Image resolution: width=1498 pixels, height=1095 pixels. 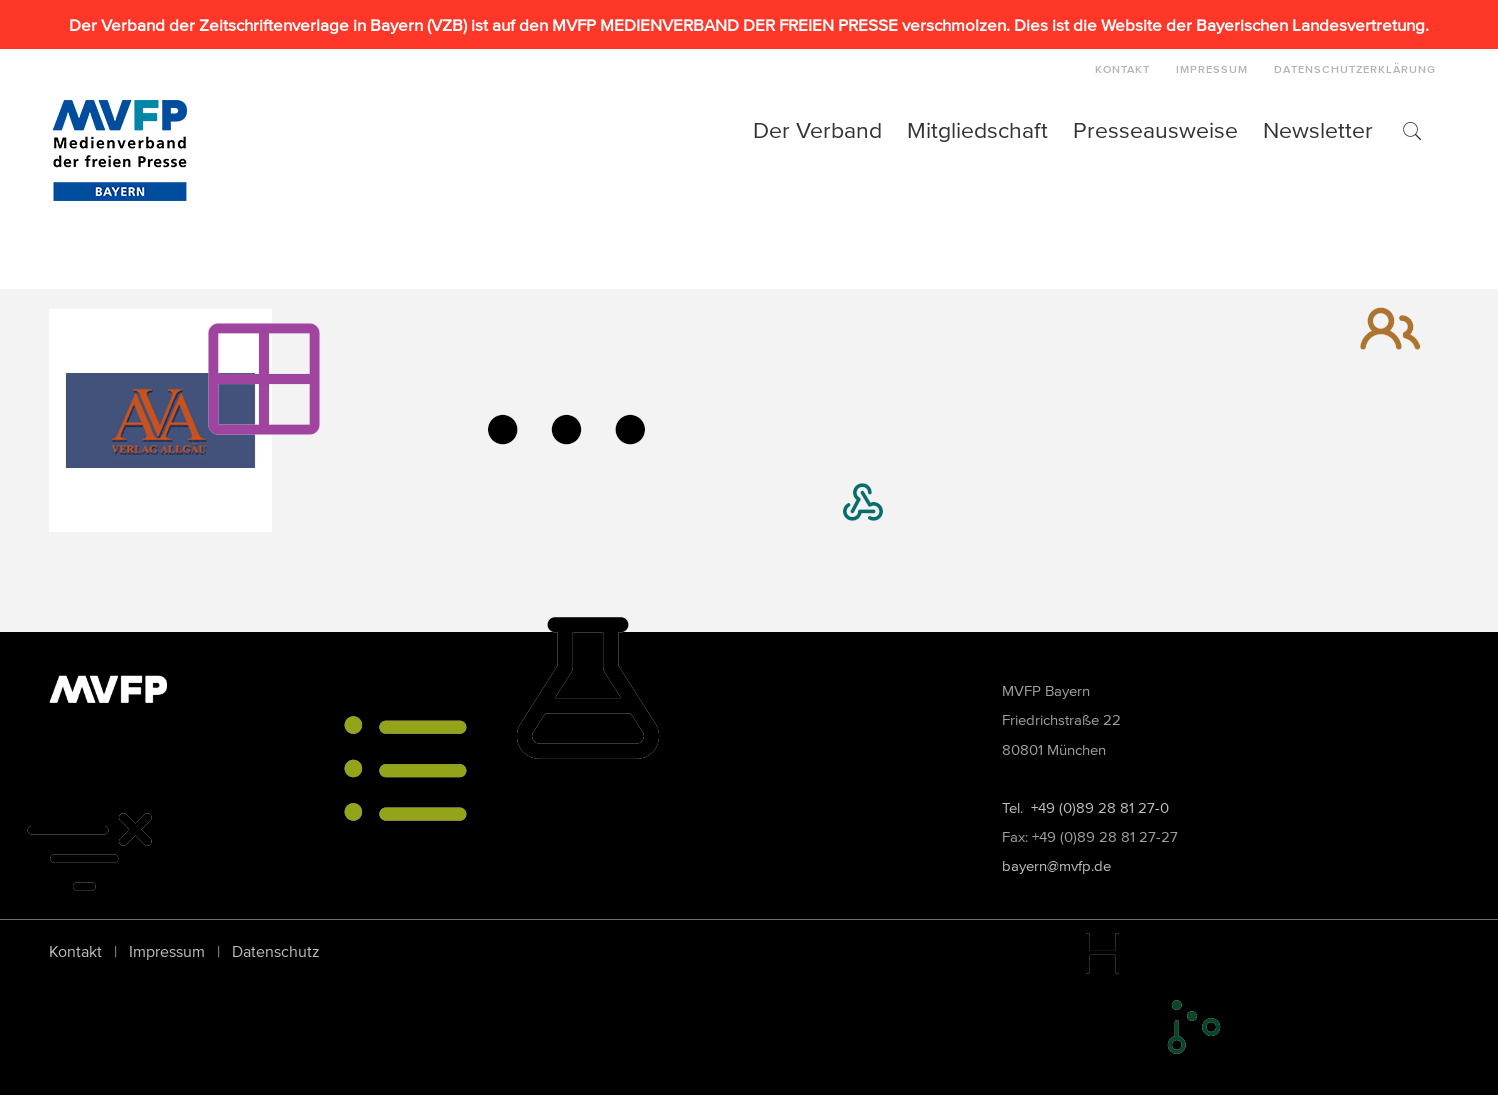 What do you see at coordinates (1102, 953) in the screenshot?
I see `format text as a heading` at bounding box center [1102, 953].